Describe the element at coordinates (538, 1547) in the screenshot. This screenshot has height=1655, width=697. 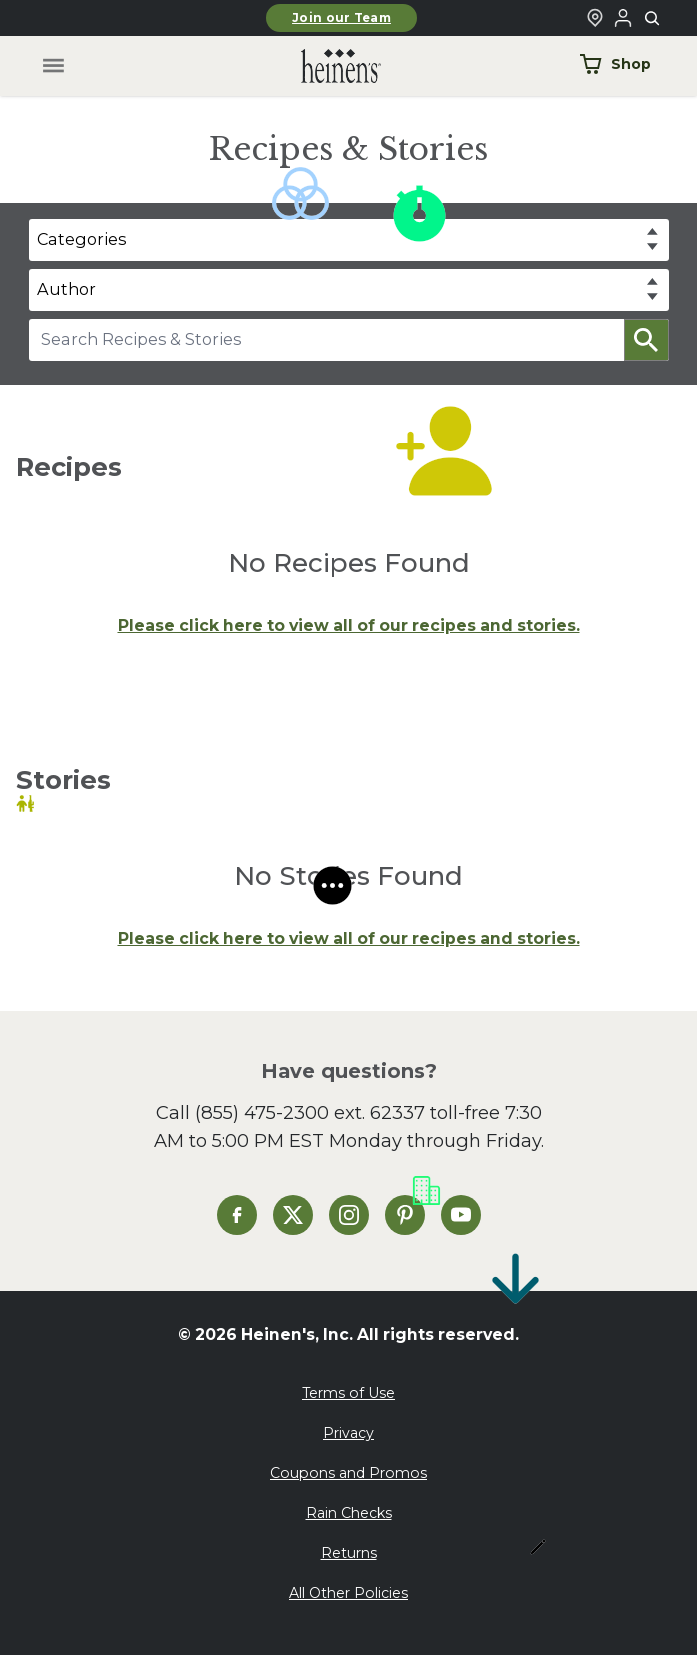
I see `edit content or text` at that location.